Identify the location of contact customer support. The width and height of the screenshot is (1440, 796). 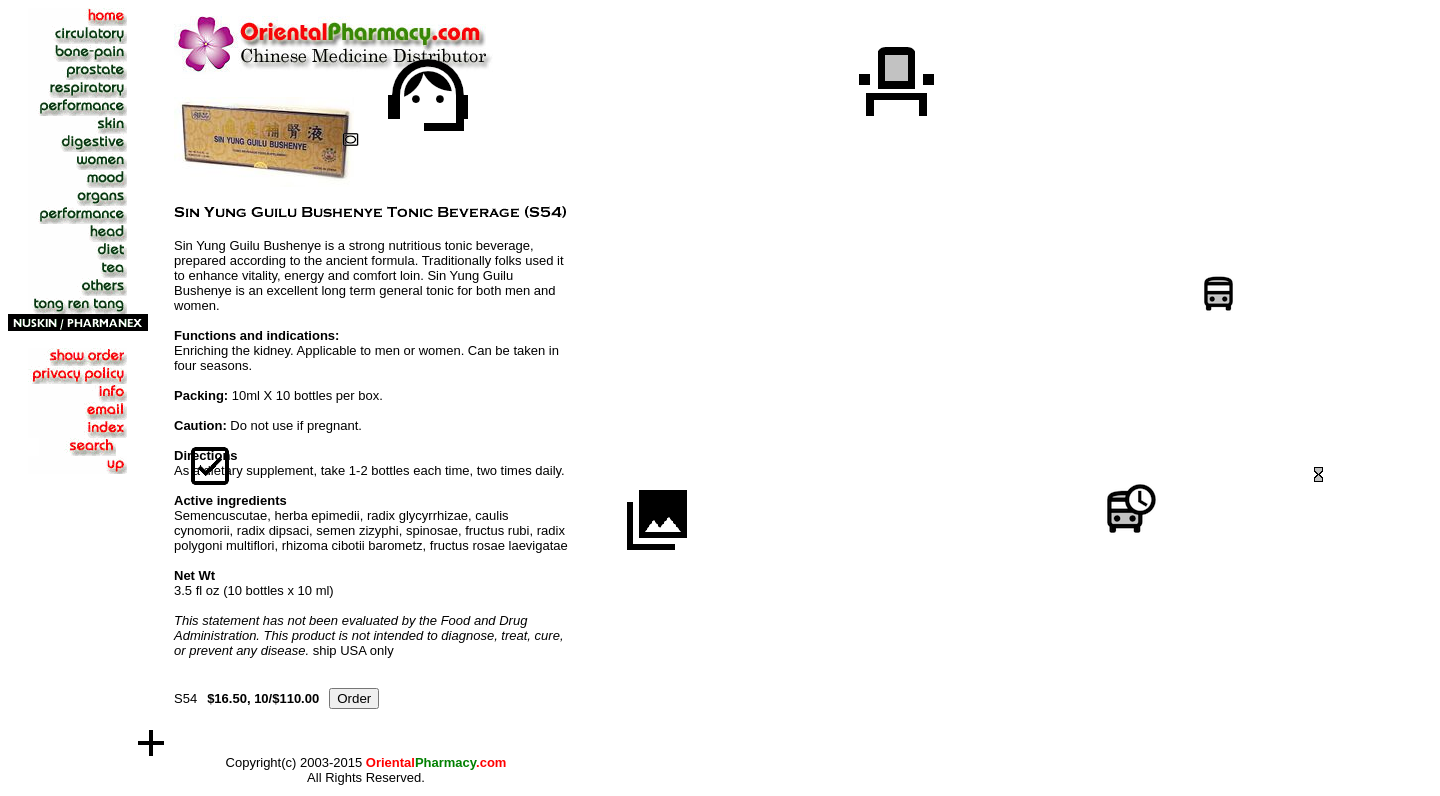
(428, 95).